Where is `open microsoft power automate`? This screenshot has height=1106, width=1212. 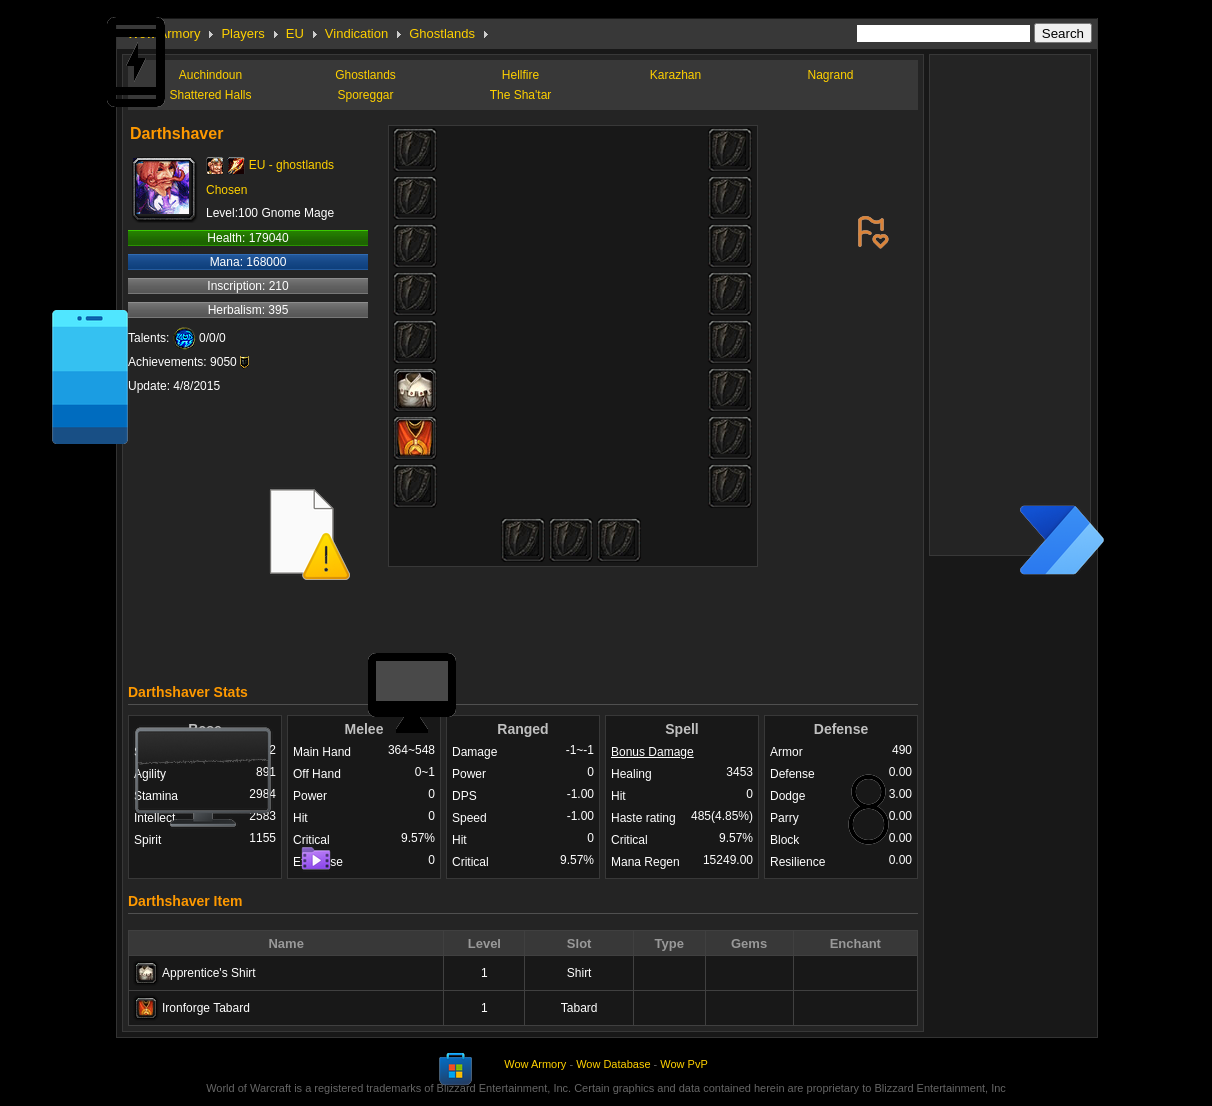
open microsoft power automate is located at coordinates (1062, 540).